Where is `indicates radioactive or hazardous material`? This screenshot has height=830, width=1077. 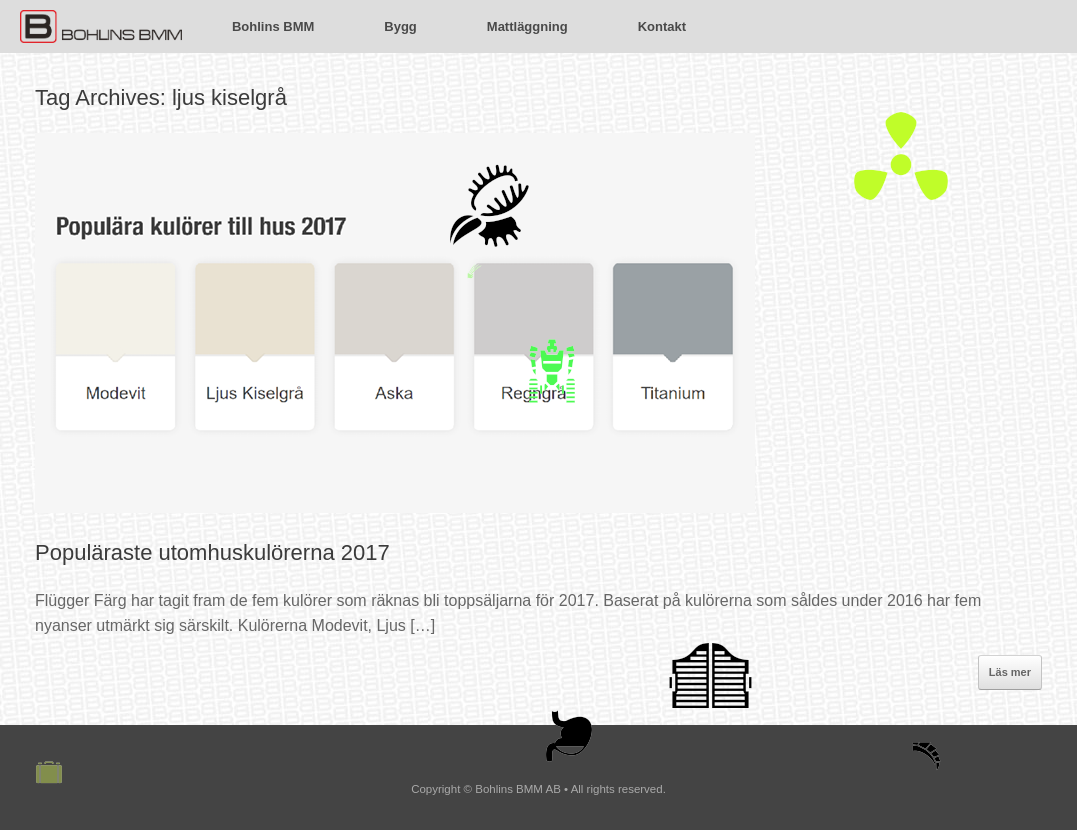
indicates radioactive or hazardous material is located at coordinates (901, 156).